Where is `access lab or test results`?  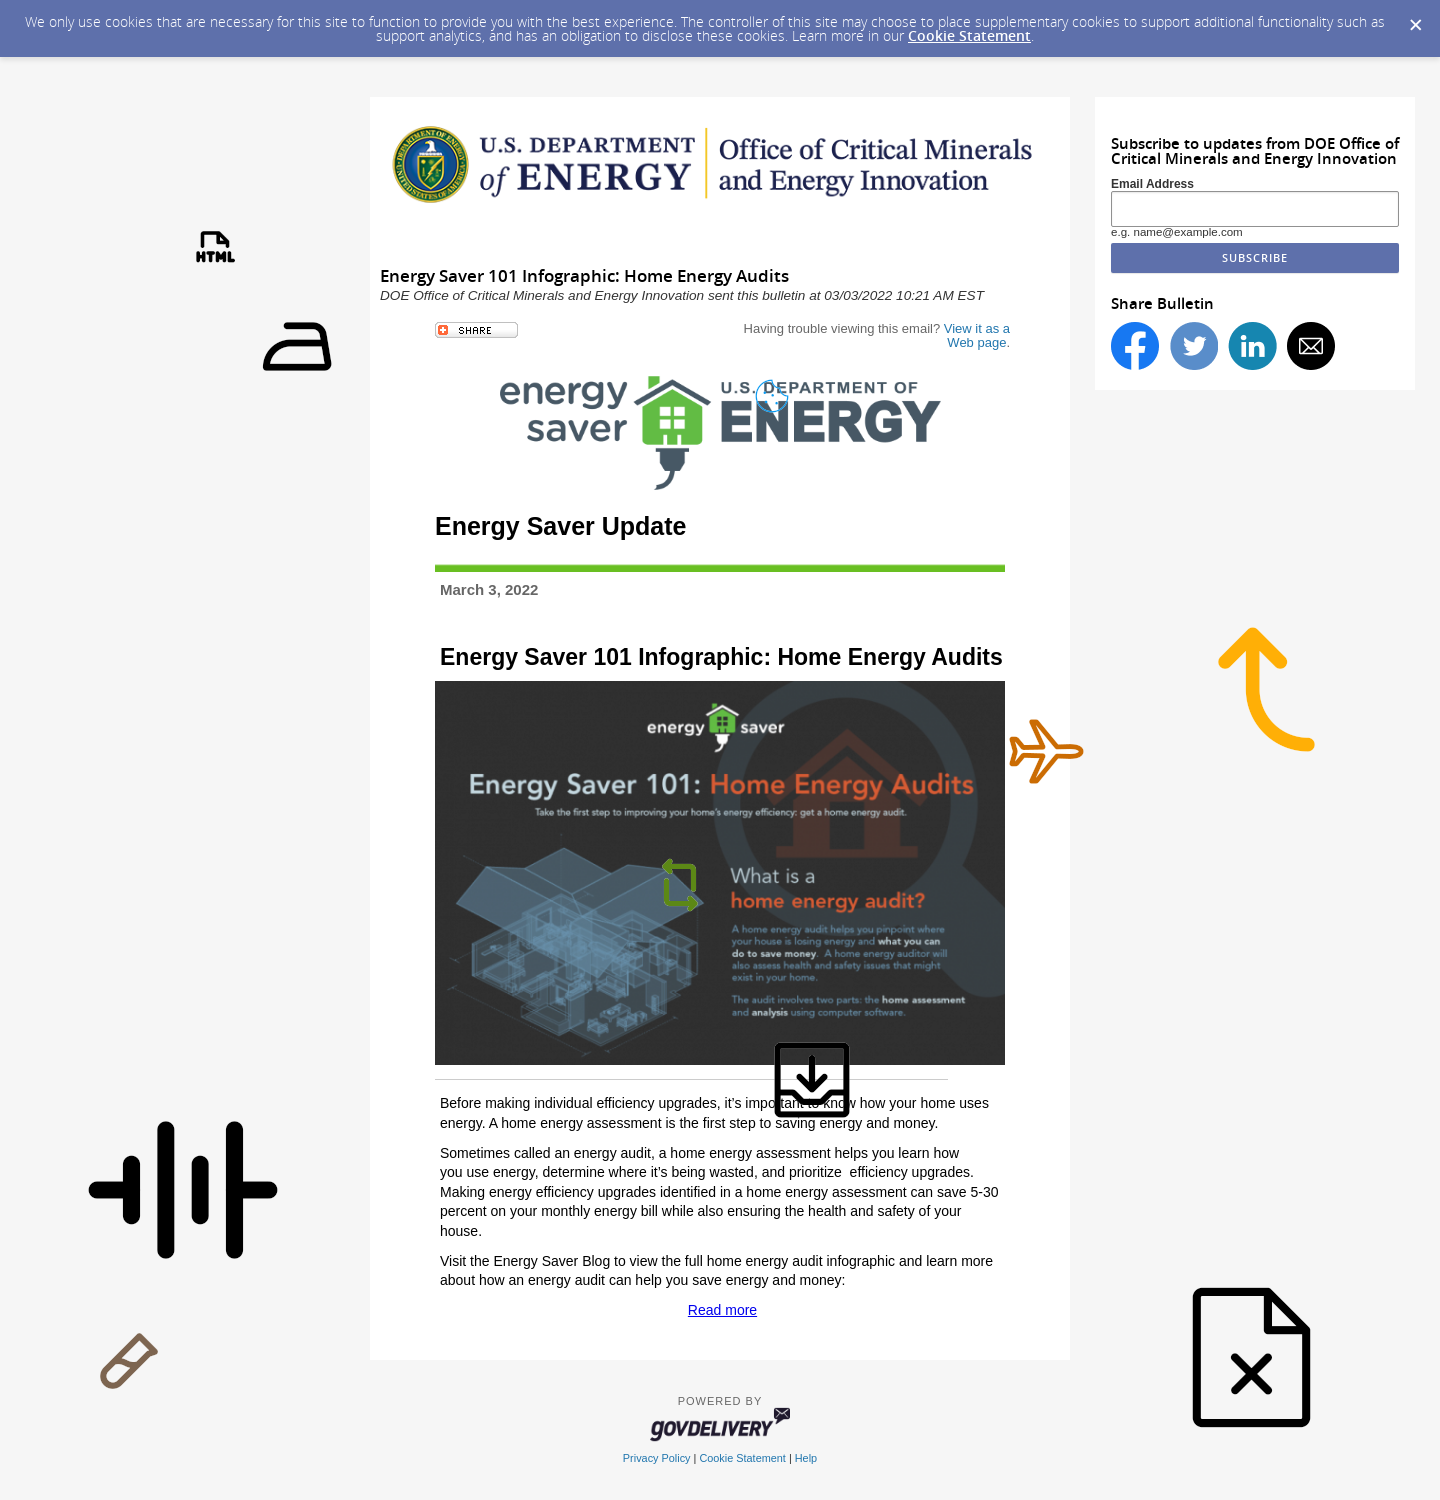
access lab or test results is located at coordinates (128, 1361).